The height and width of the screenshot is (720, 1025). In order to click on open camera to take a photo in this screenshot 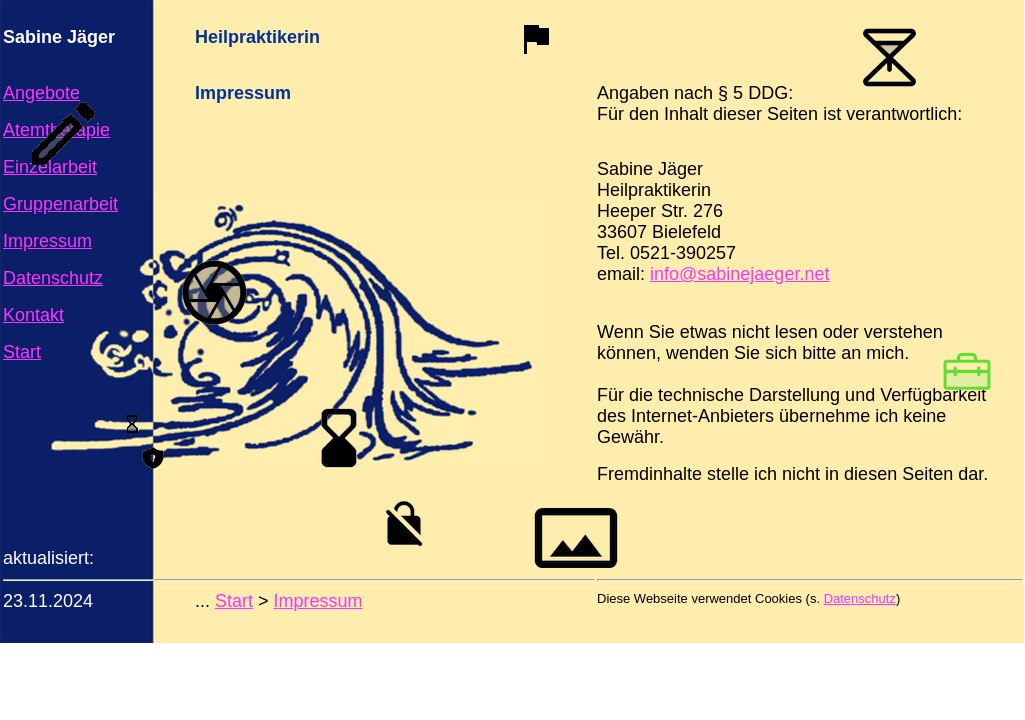, I will do `click(214, 292)`.